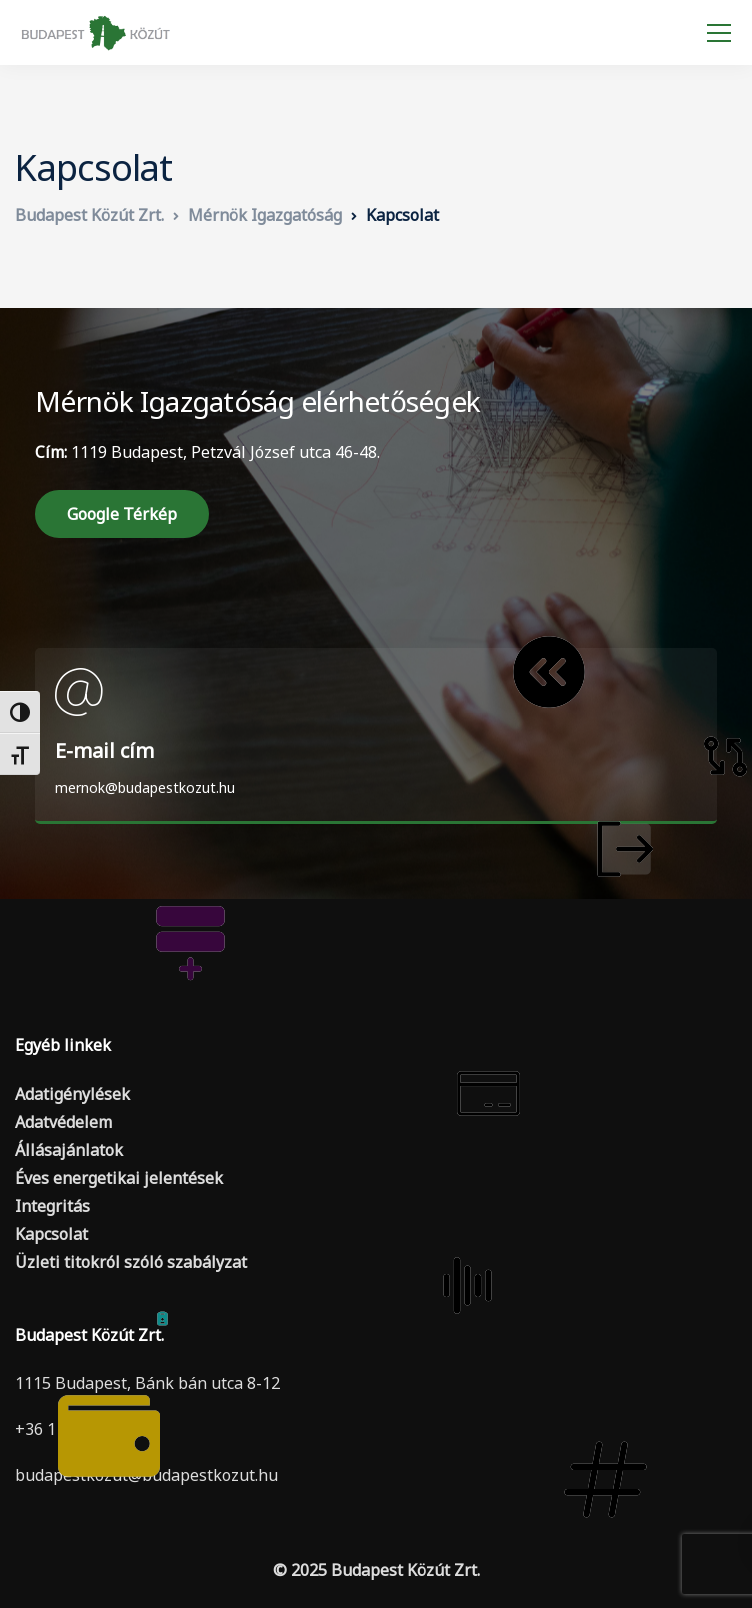 This screenshot has height=1608, width=752. What do you see at coordinates (162, 1318) in the screenshot?
I see `view user profile or personnel record` at bounding box center [162, 1318].